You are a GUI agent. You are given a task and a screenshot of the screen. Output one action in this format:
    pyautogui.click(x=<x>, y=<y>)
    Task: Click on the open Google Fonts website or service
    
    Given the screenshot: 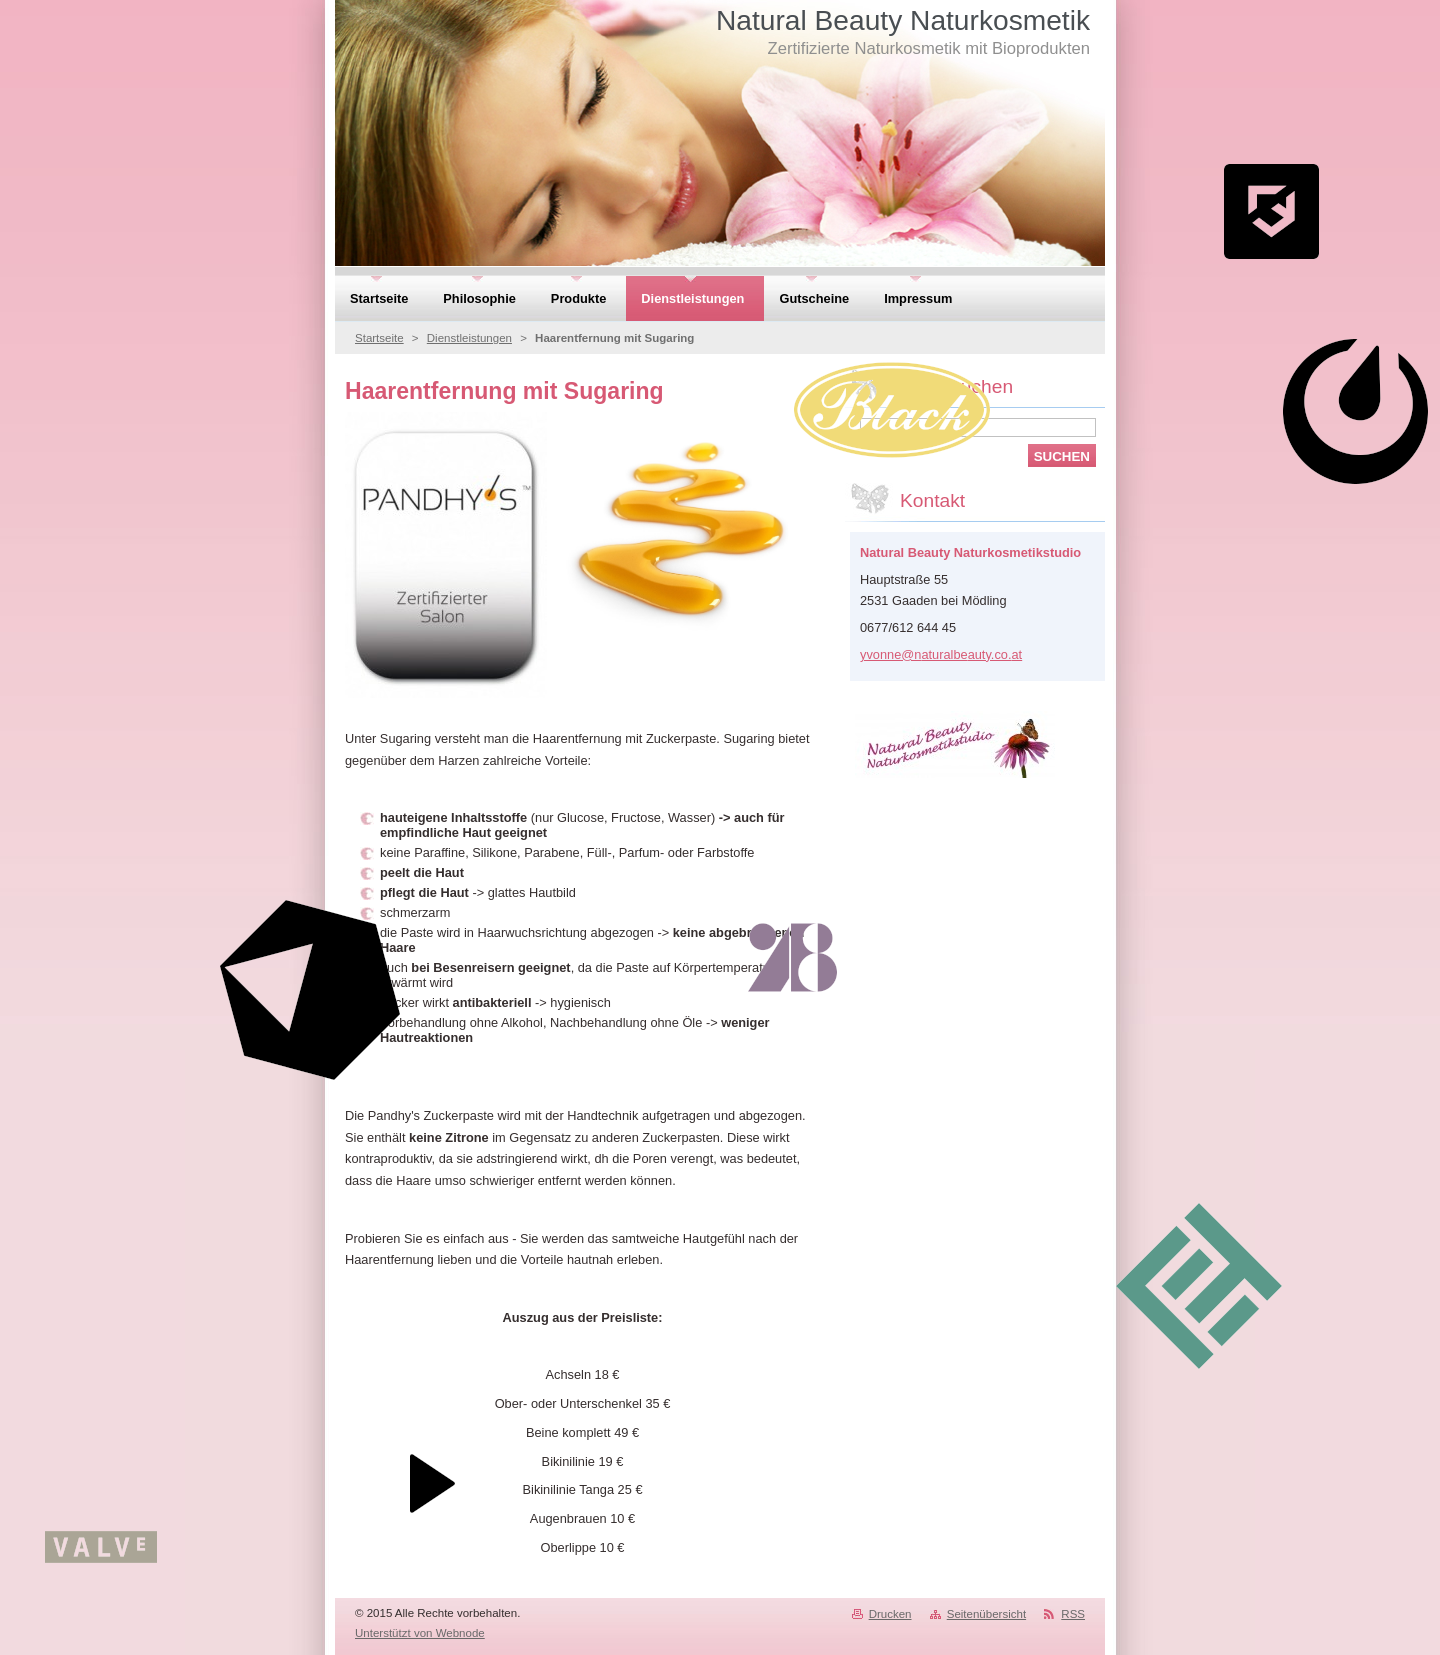 What is the action you would take?
    pyautogui.click(x=792, y=957)
    